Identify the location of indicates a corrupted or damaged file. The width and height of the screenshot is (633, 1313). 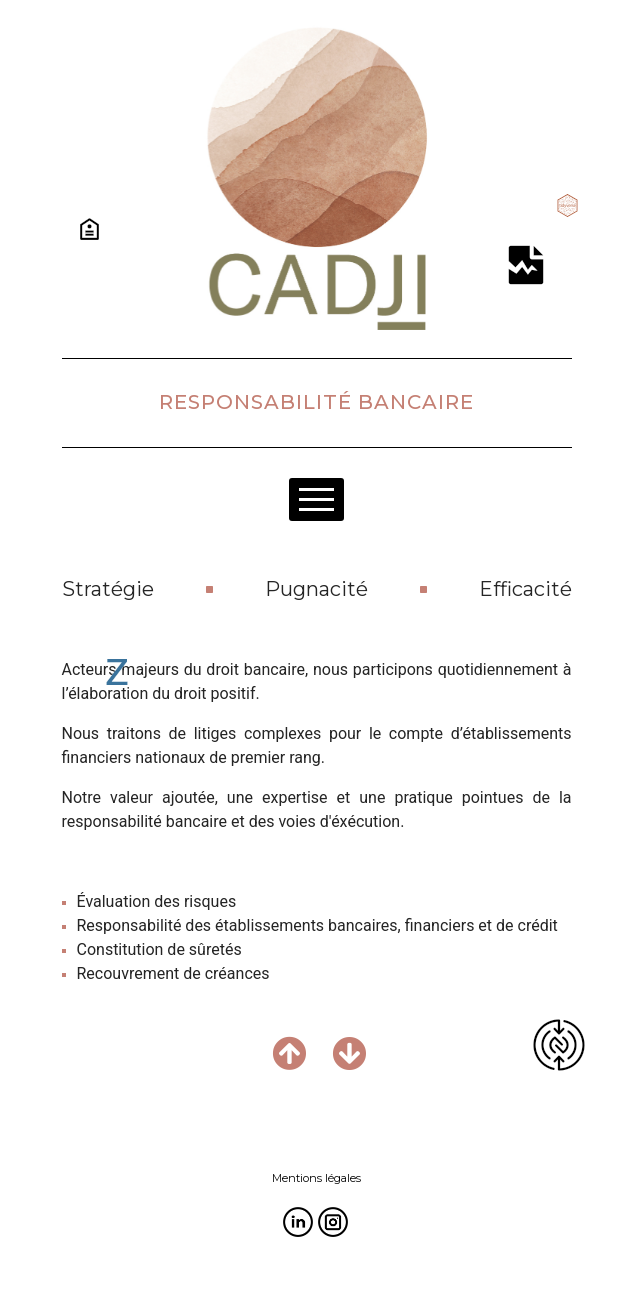
(526, 265).